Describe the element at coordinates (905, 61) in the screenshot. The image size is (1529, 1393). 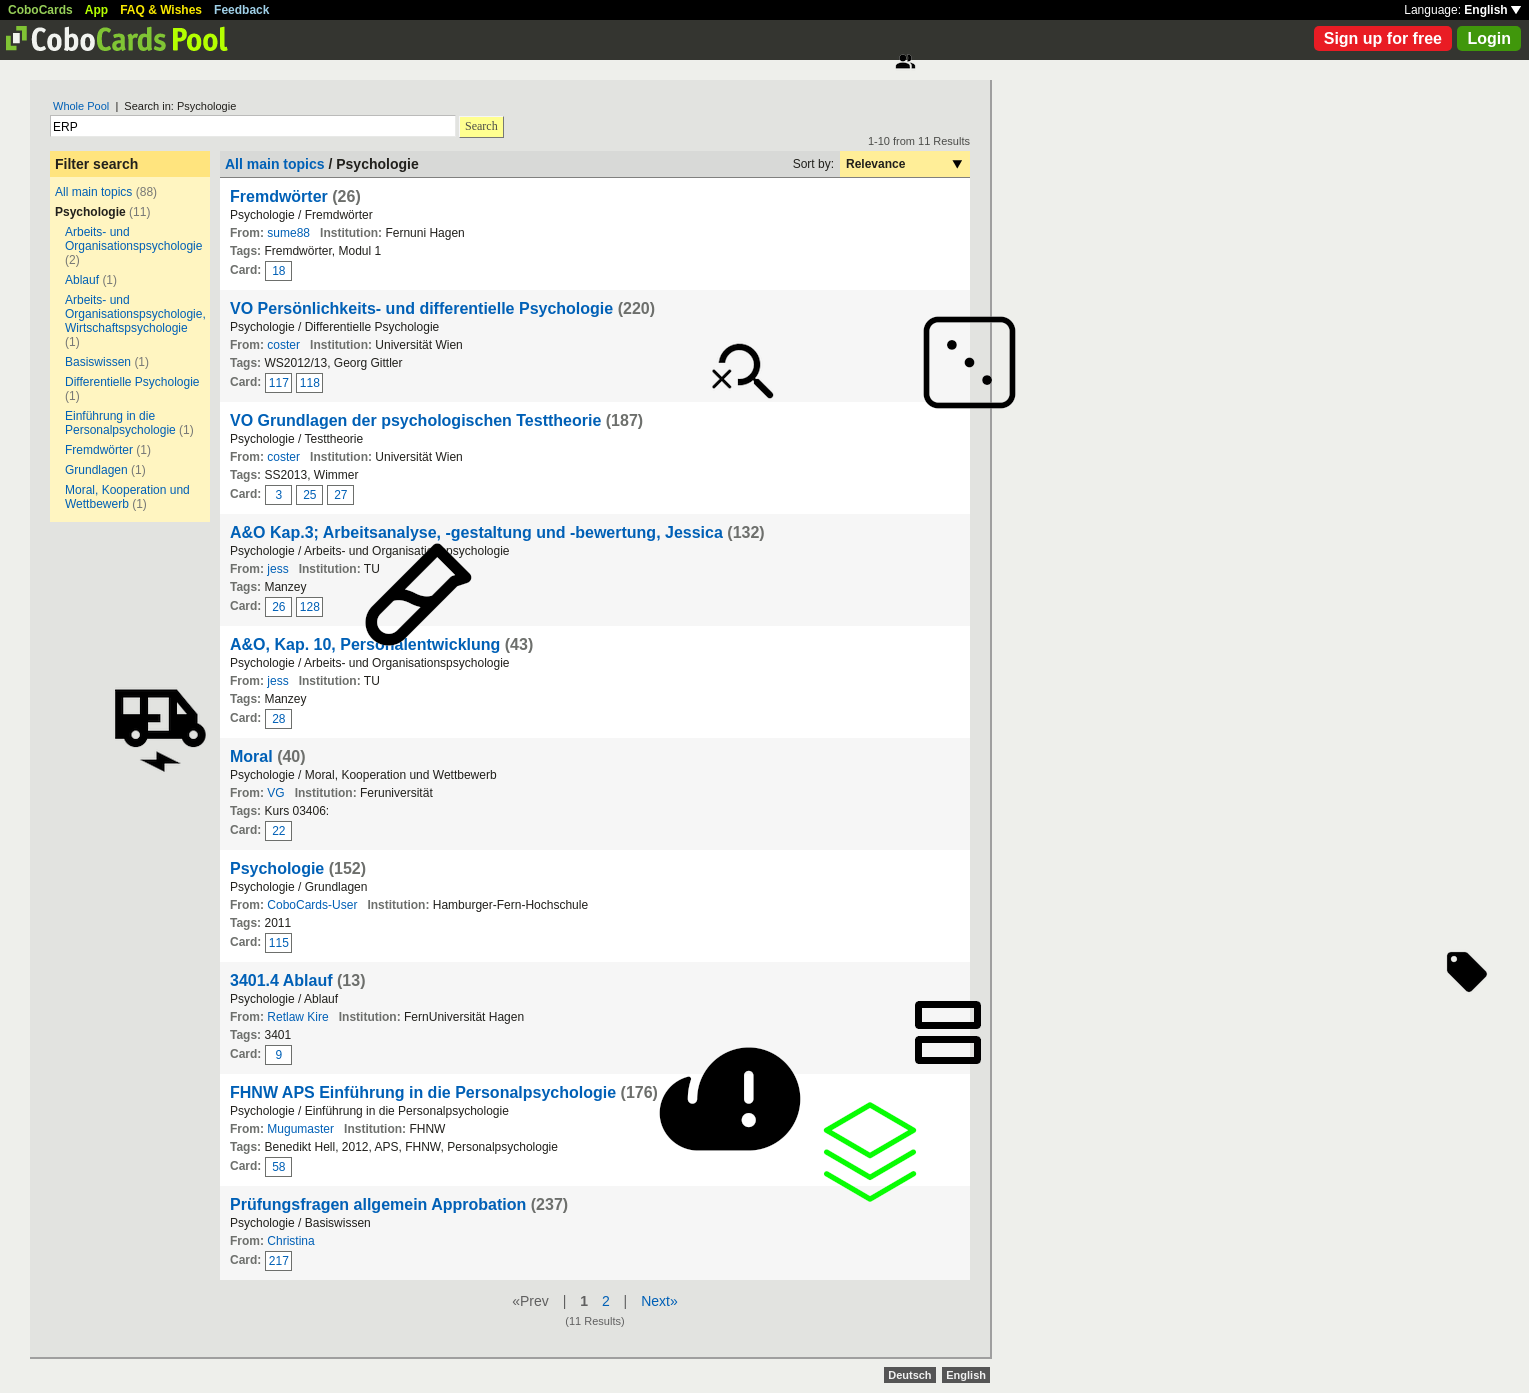
I see `view contacts or people list` at that location.